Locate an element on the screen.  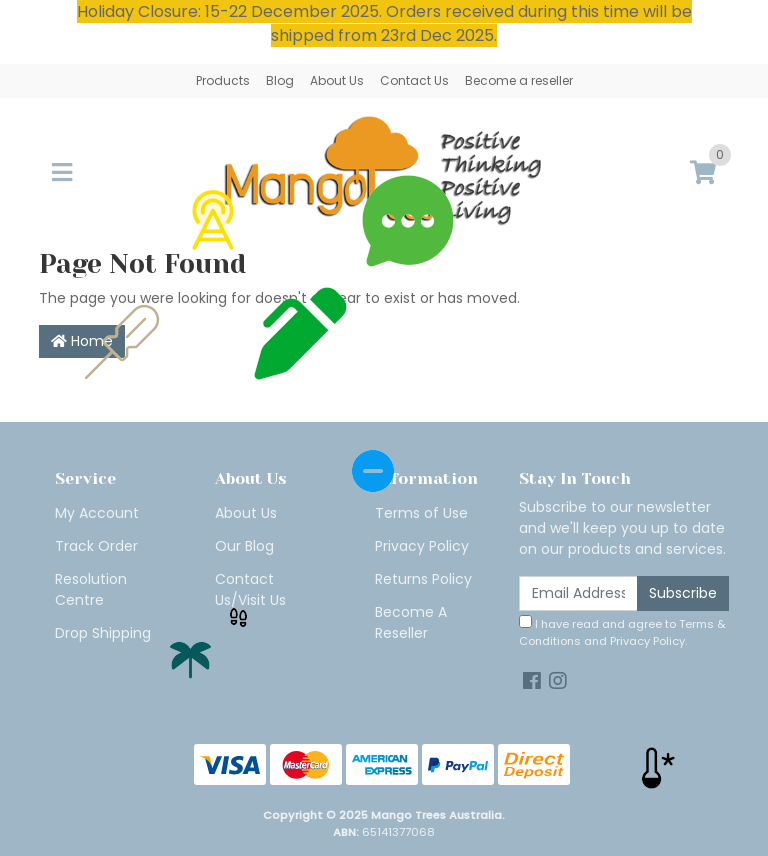
remove an item from a list or cart is located at coordinates (373, 471).